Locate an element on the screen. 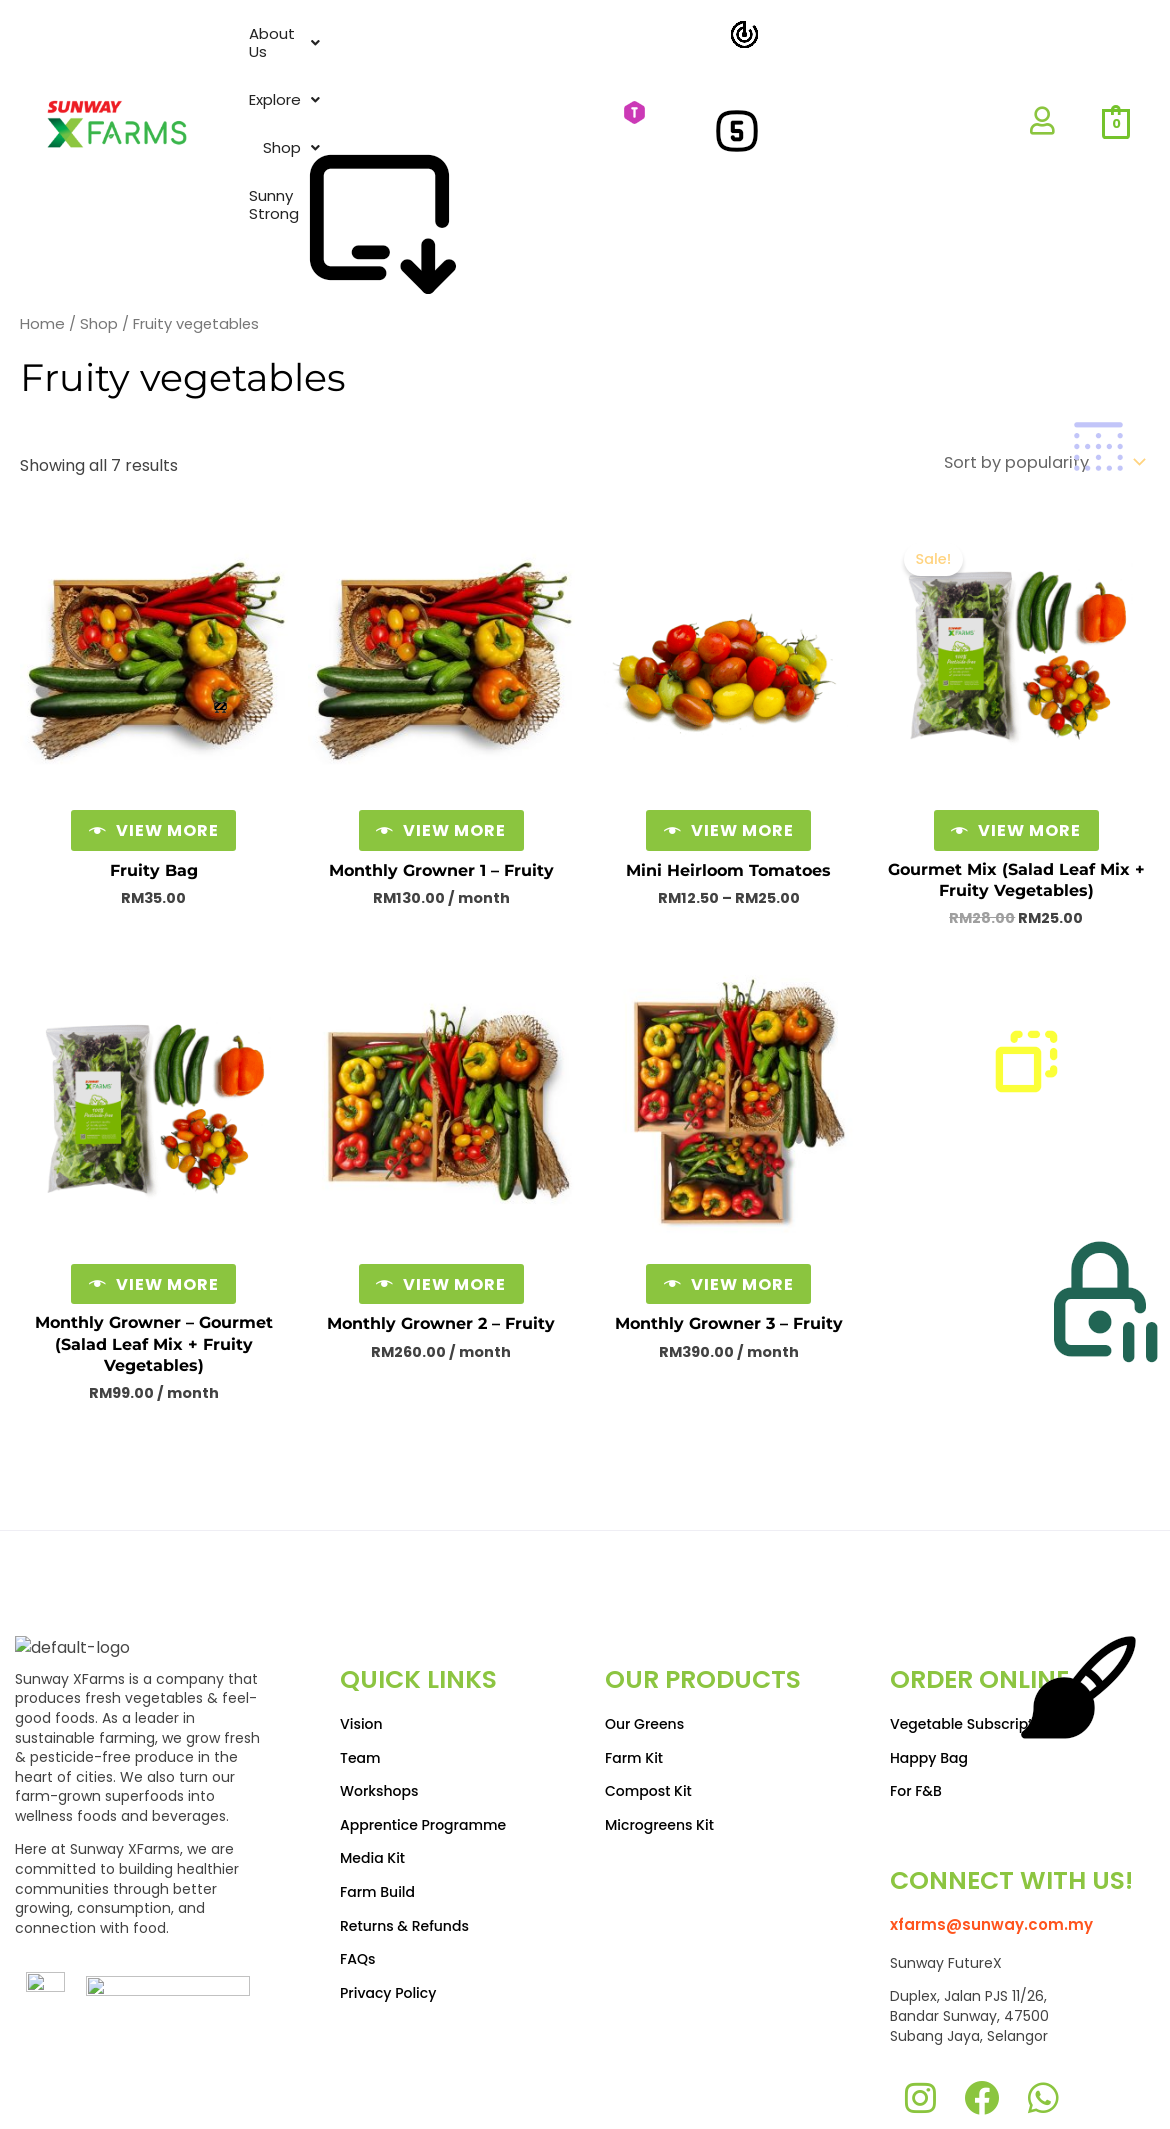 Image resolution: width=1170 pixels, height=2129 pixels. indicates a blocked or restricted area is located at coordinates (220, 706).